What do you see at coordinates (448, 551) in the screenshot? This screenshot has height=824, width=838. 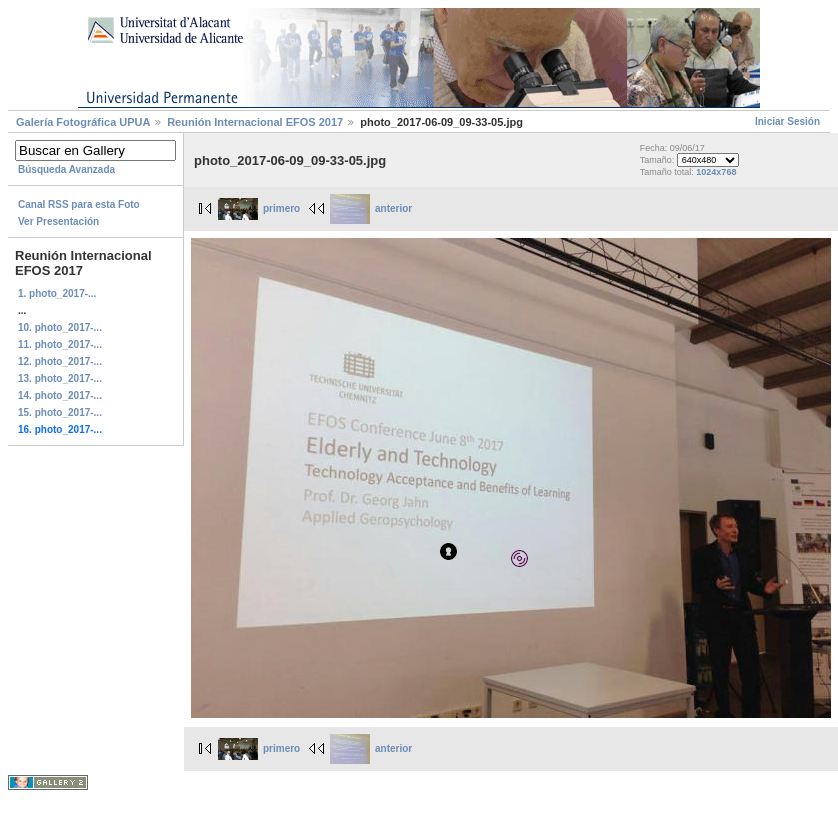 I see `access security or privacy settings` at bounding box center [448, 551].